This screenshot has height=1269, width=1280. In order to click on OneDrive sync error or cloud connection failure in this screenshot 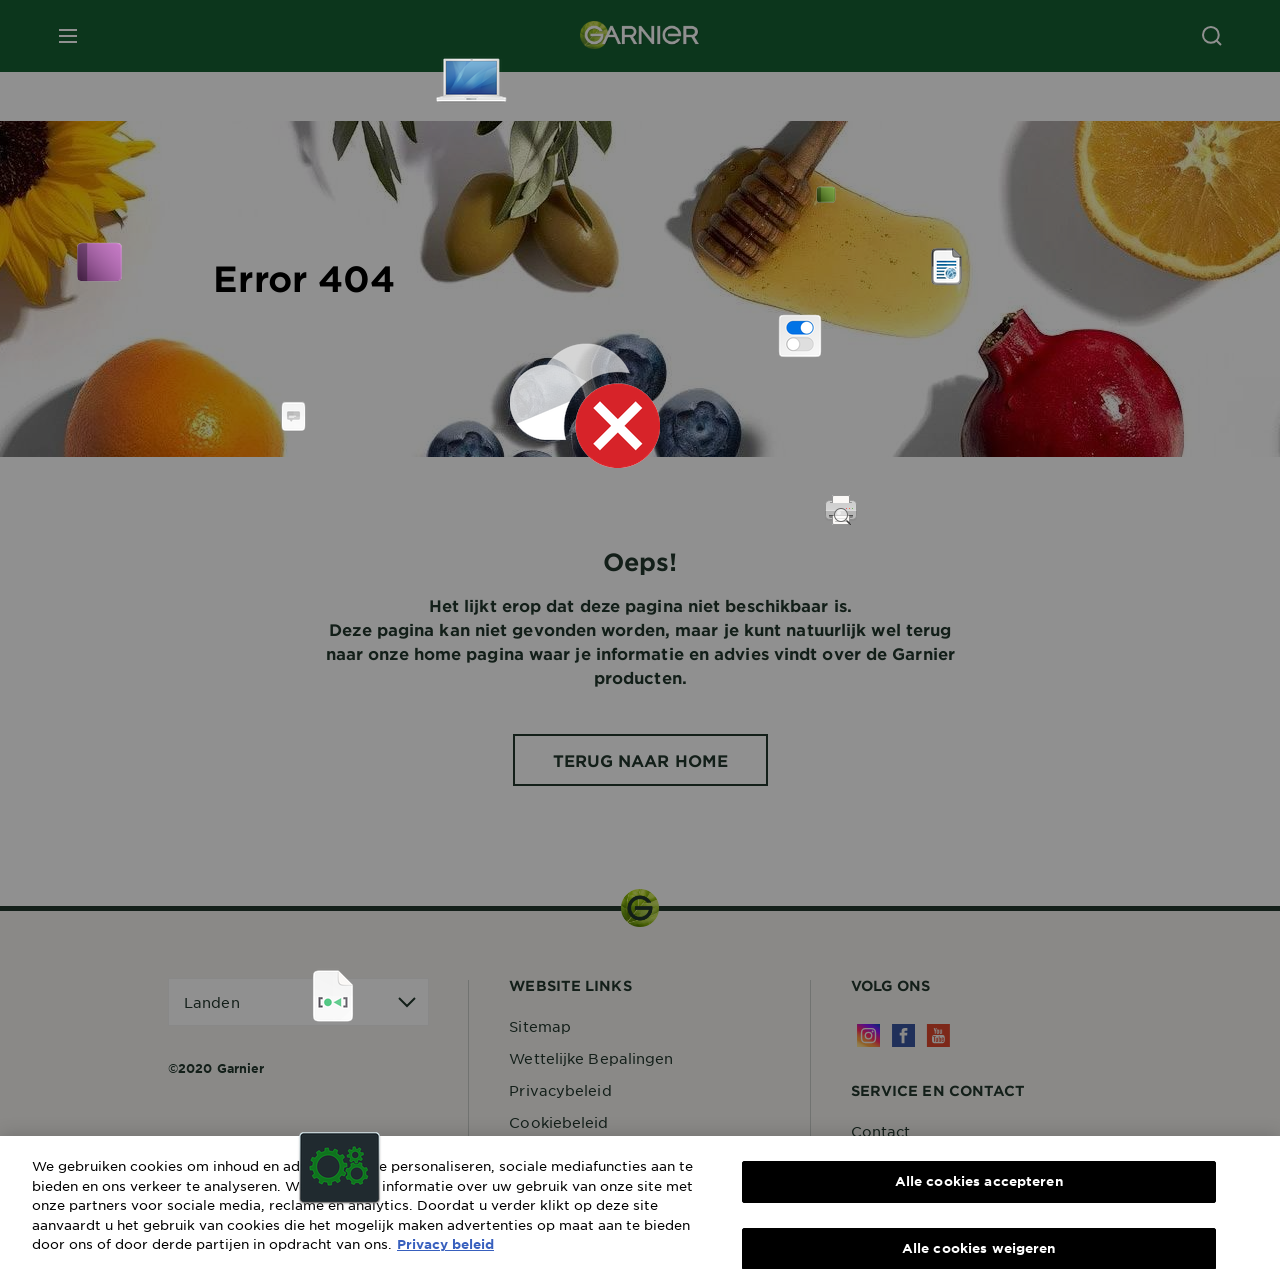, I will do `click(585, 393)`.